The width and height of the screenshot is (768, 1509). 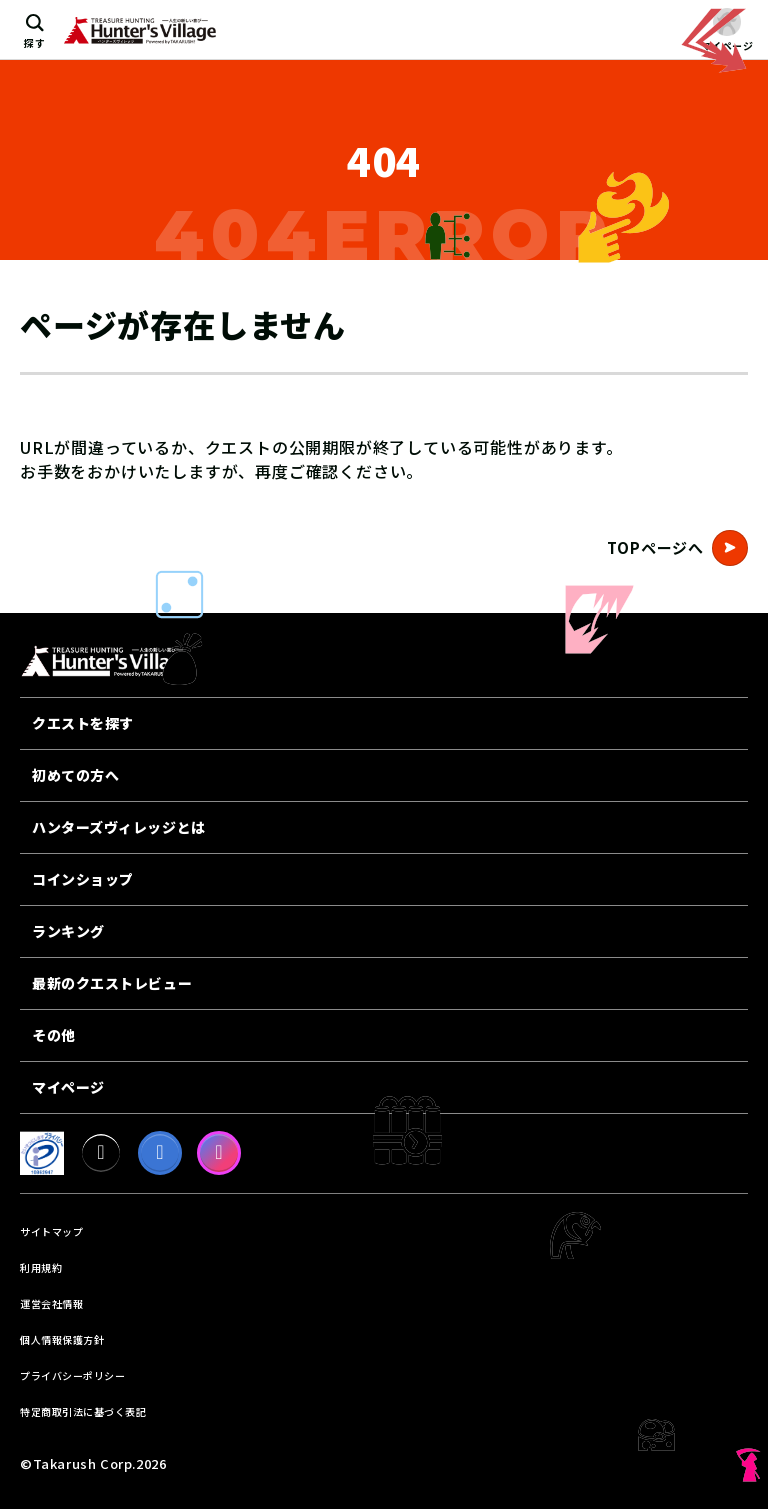 I want to click on view character skills or abilities, so click(x=448, y=235).